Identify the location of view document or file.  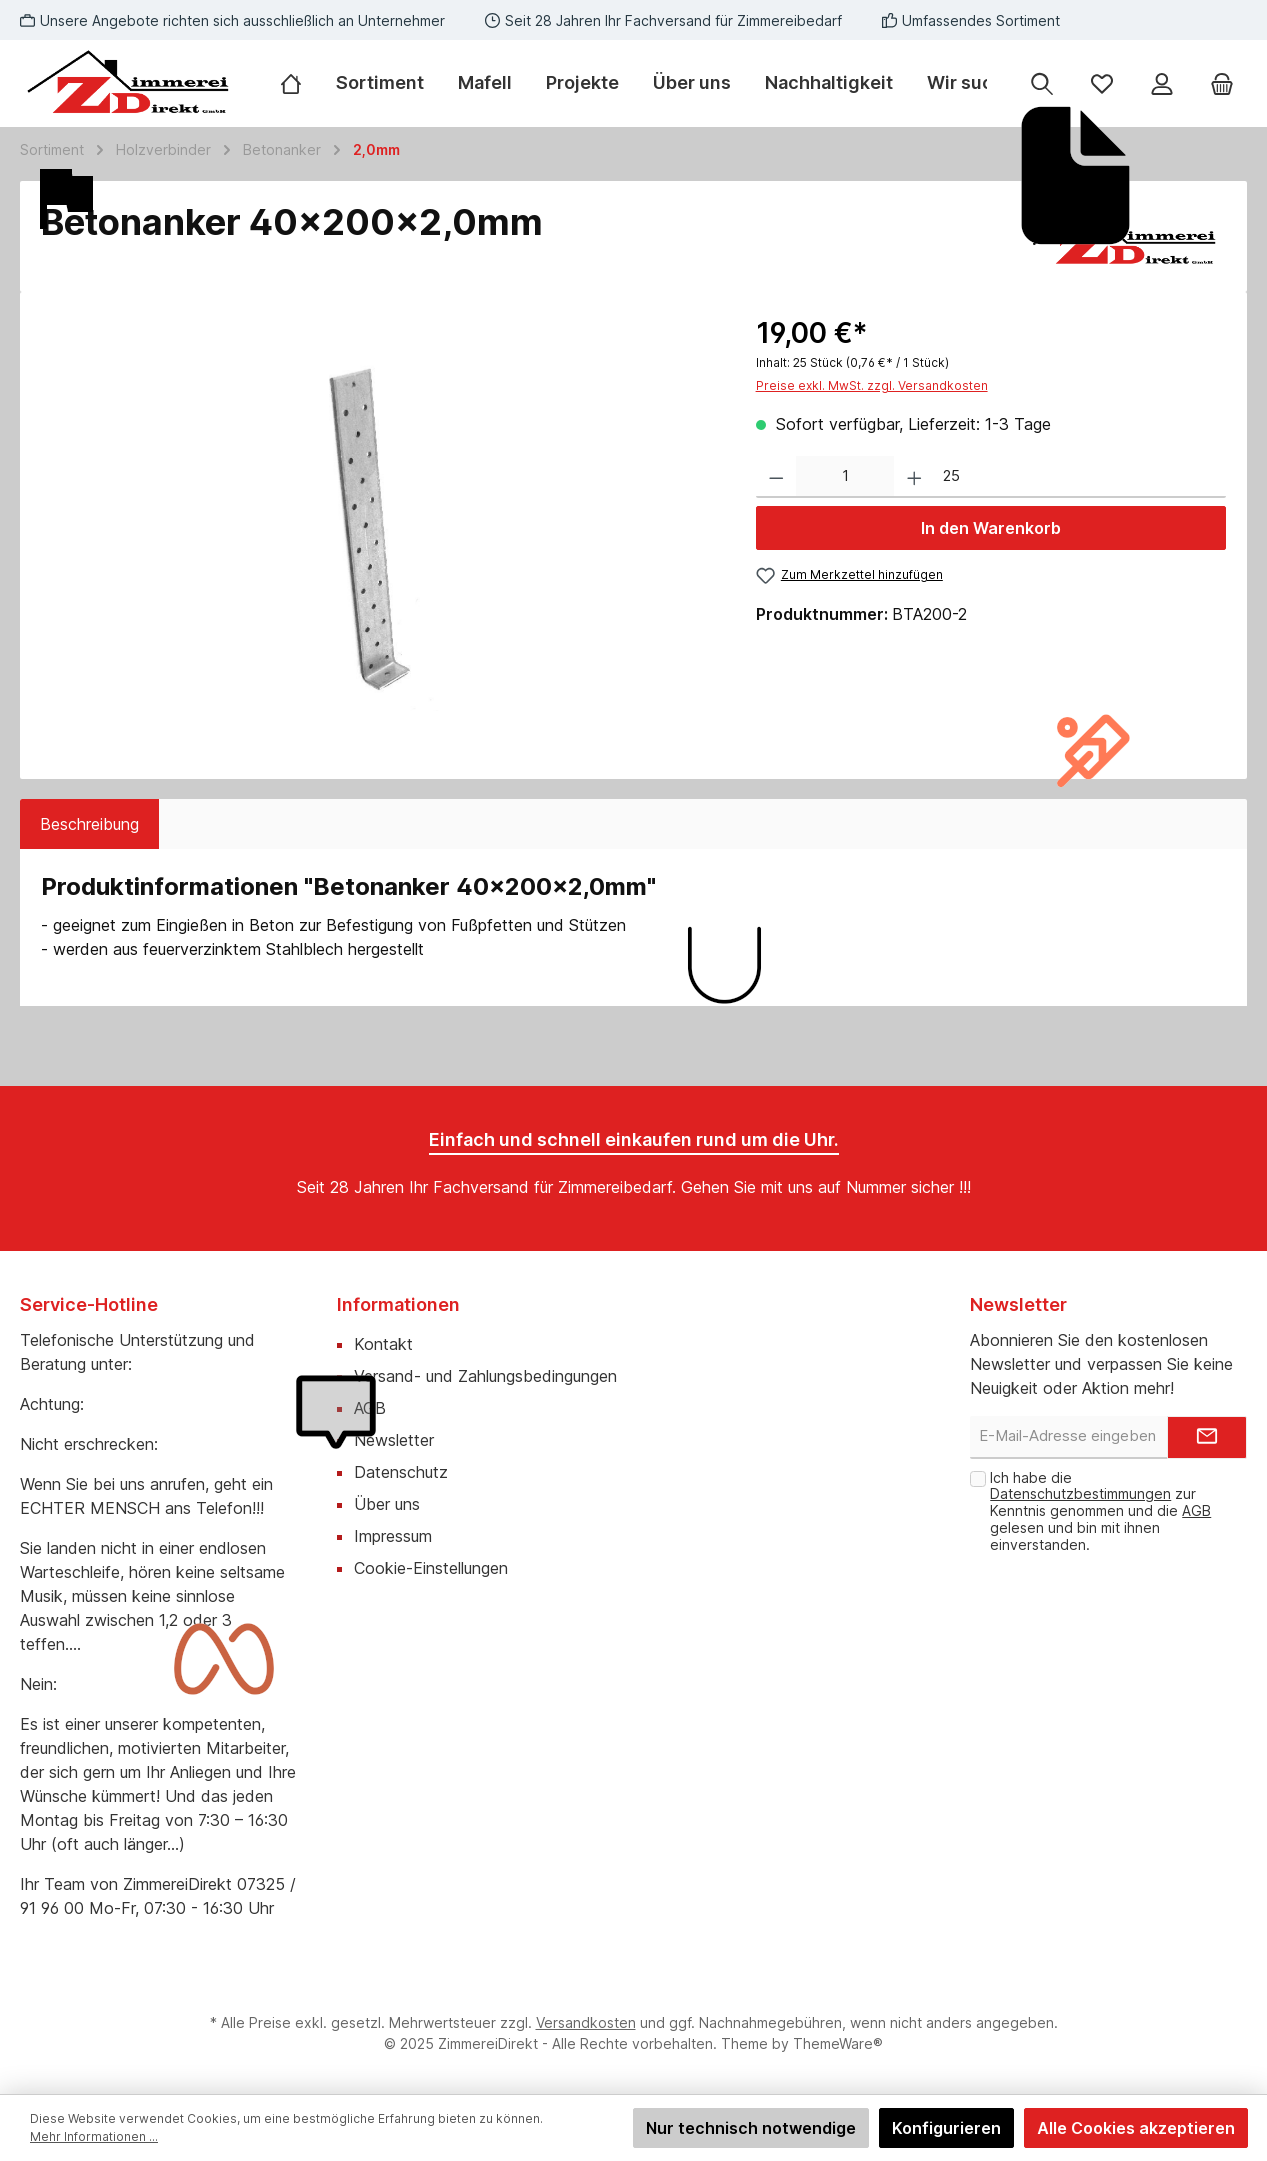
(1075, 175).